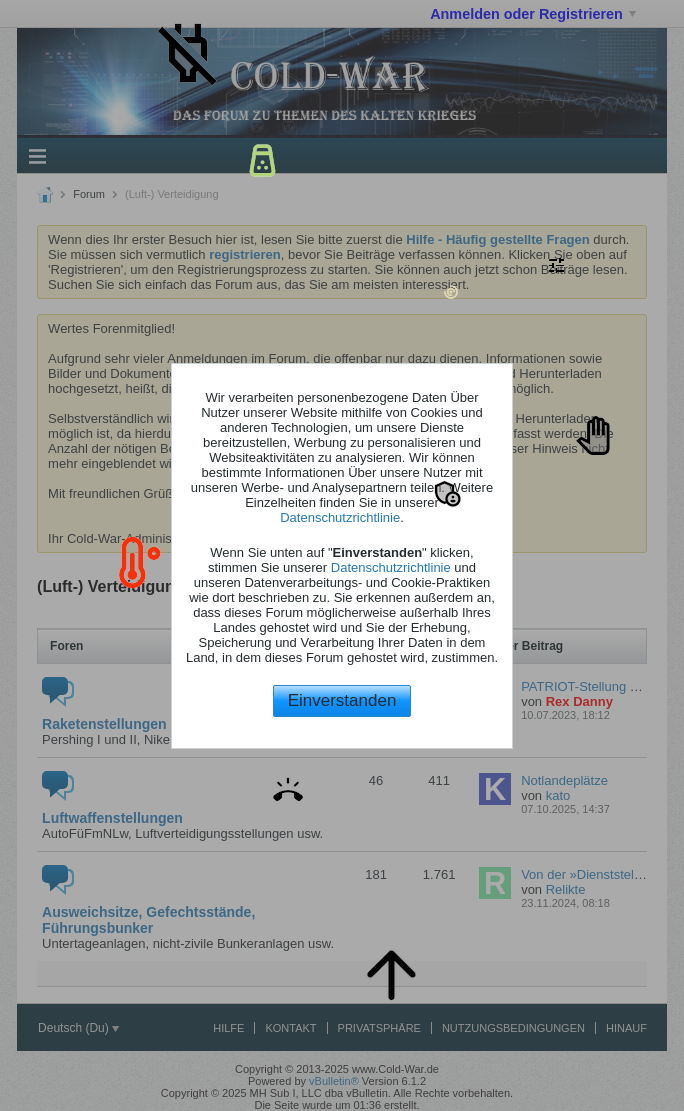 The image size is (684, 1111). What do you see at coordinates (262, 160) in the screenshot?
I see `adjust salt or seasoning preferences` at bounding box center [262, 160].